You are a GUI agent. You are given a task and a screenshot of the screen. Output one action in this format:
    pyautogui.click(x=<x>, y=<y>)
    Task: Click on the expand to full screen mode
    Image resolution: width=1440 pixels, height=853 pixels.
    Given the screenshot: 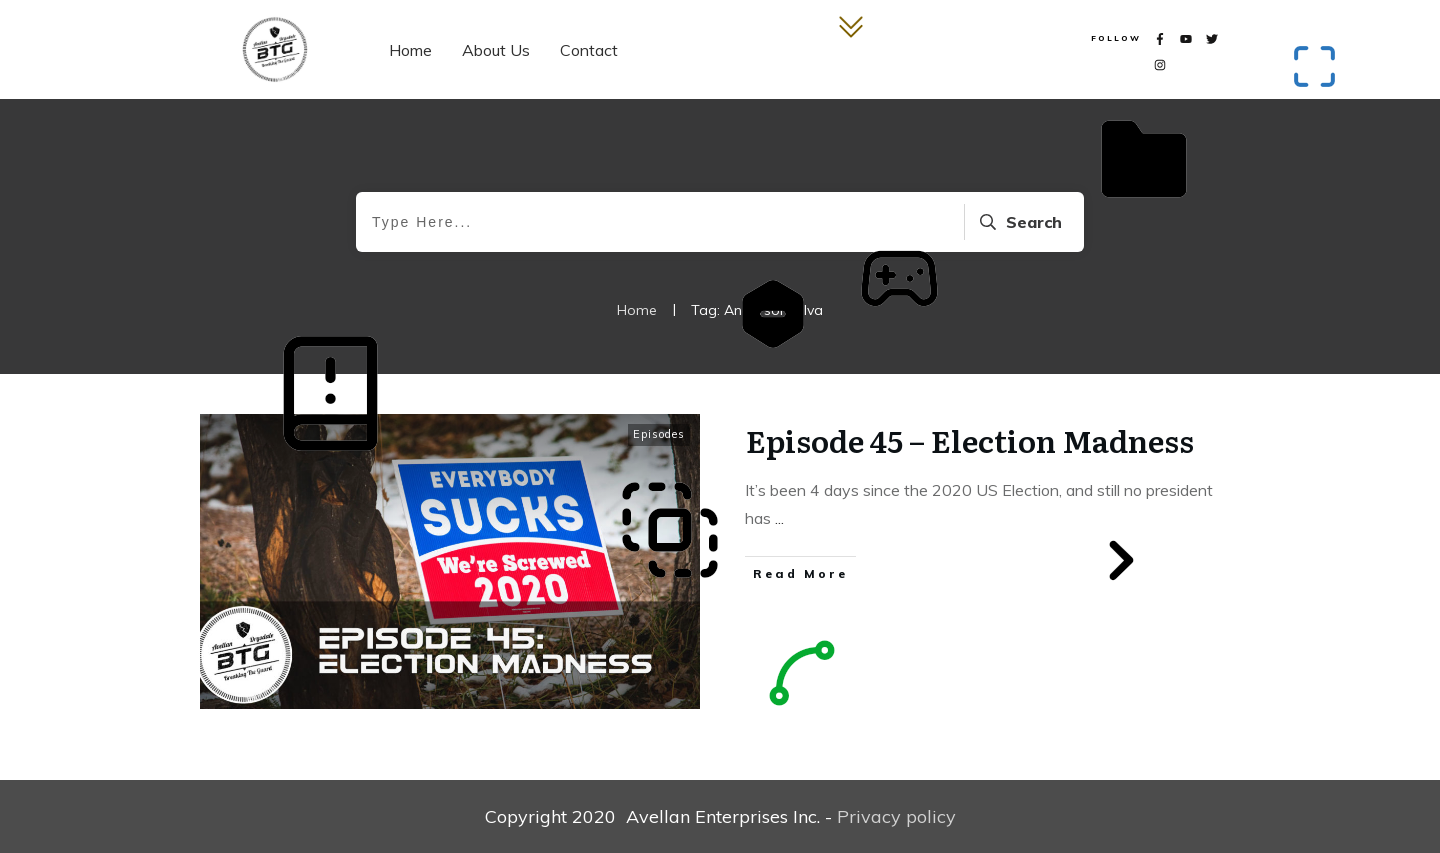 What is the action you would take?
    pyautogui.click(x=1314, y=66)
    